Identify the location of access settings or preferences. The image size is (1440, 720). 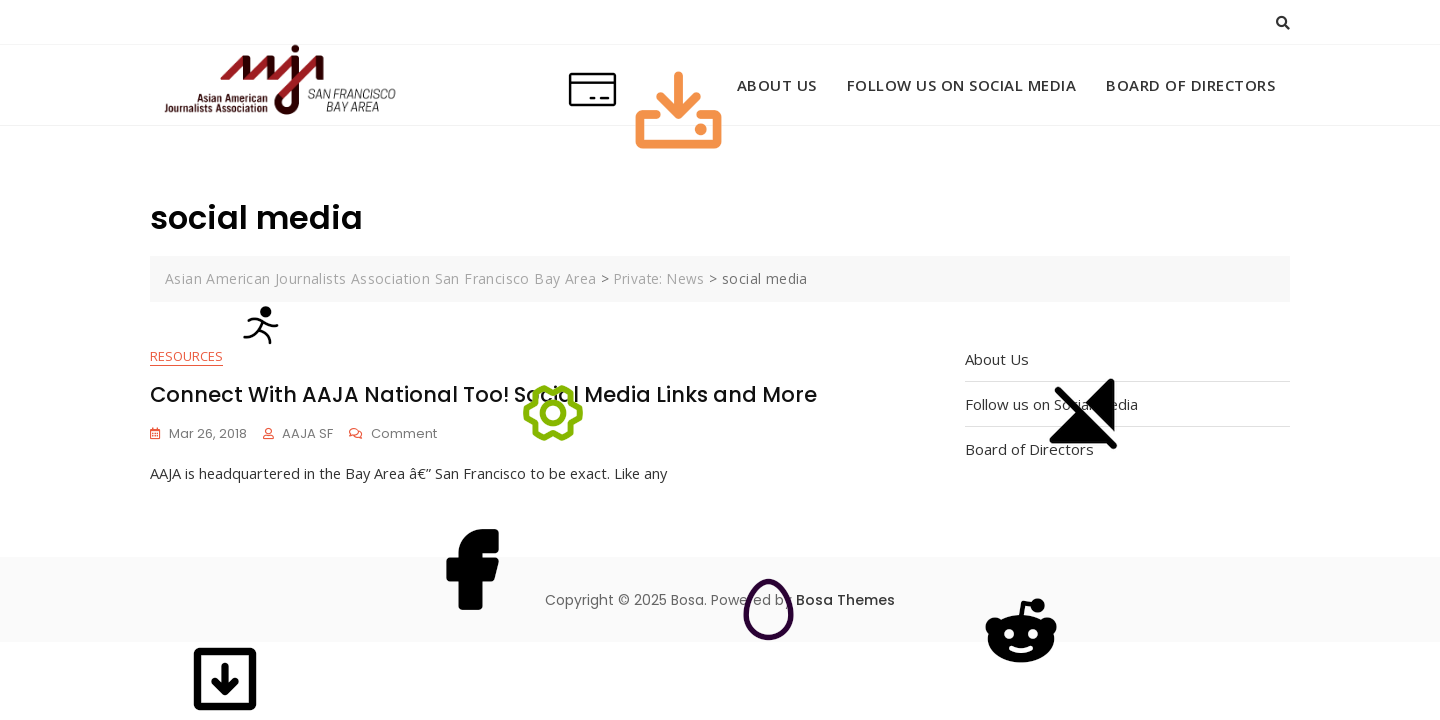
(553, 413).